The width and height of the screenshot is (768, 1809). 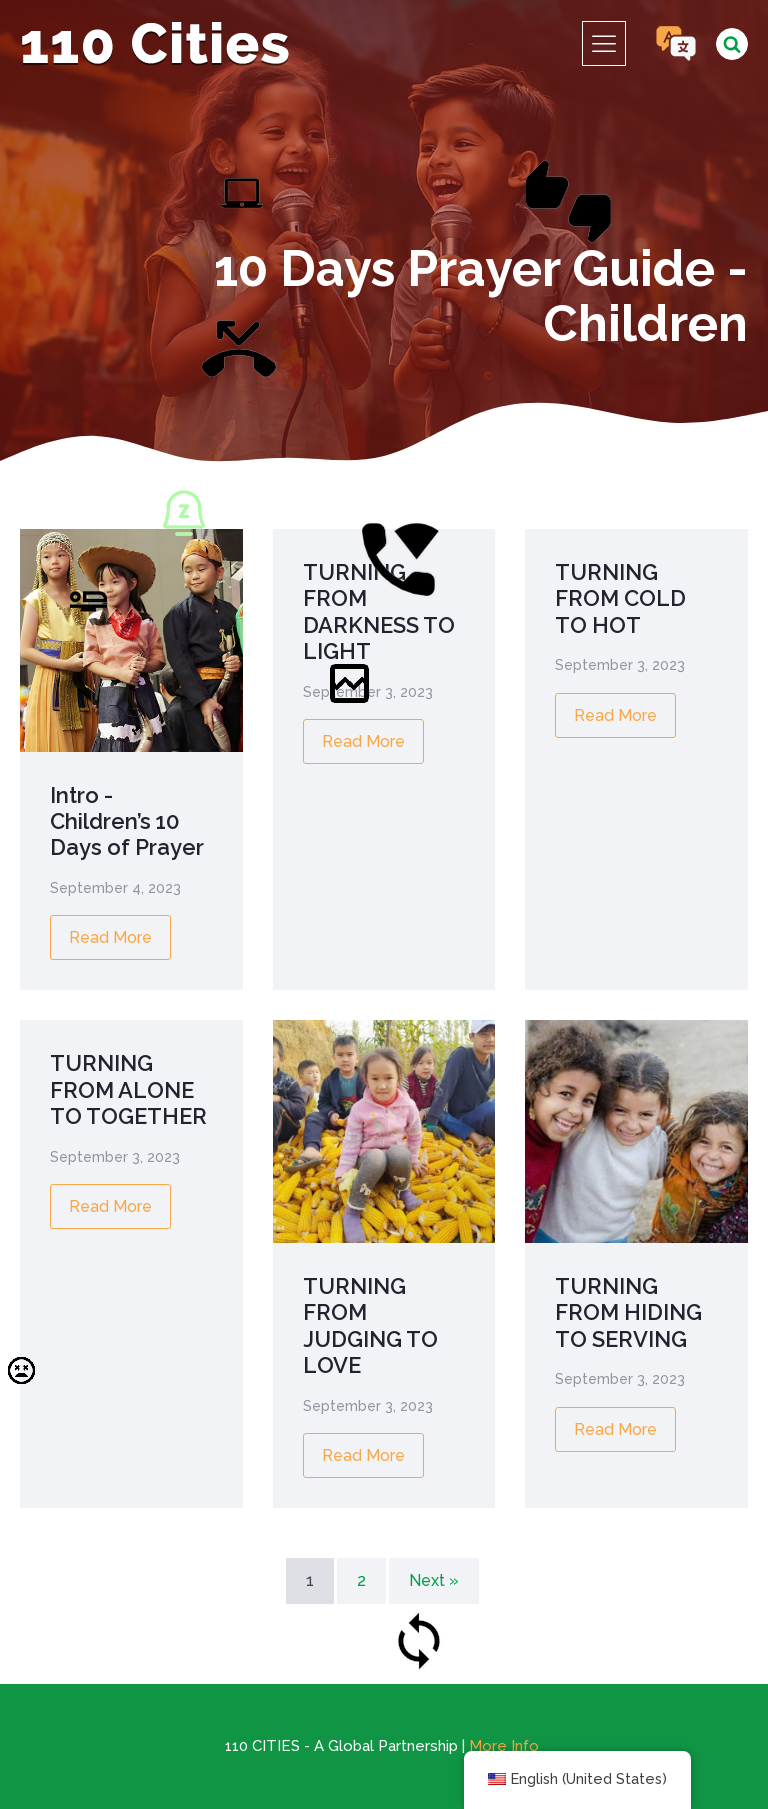 I want to click on rate or provide feedback, so click(x=568, y=201).